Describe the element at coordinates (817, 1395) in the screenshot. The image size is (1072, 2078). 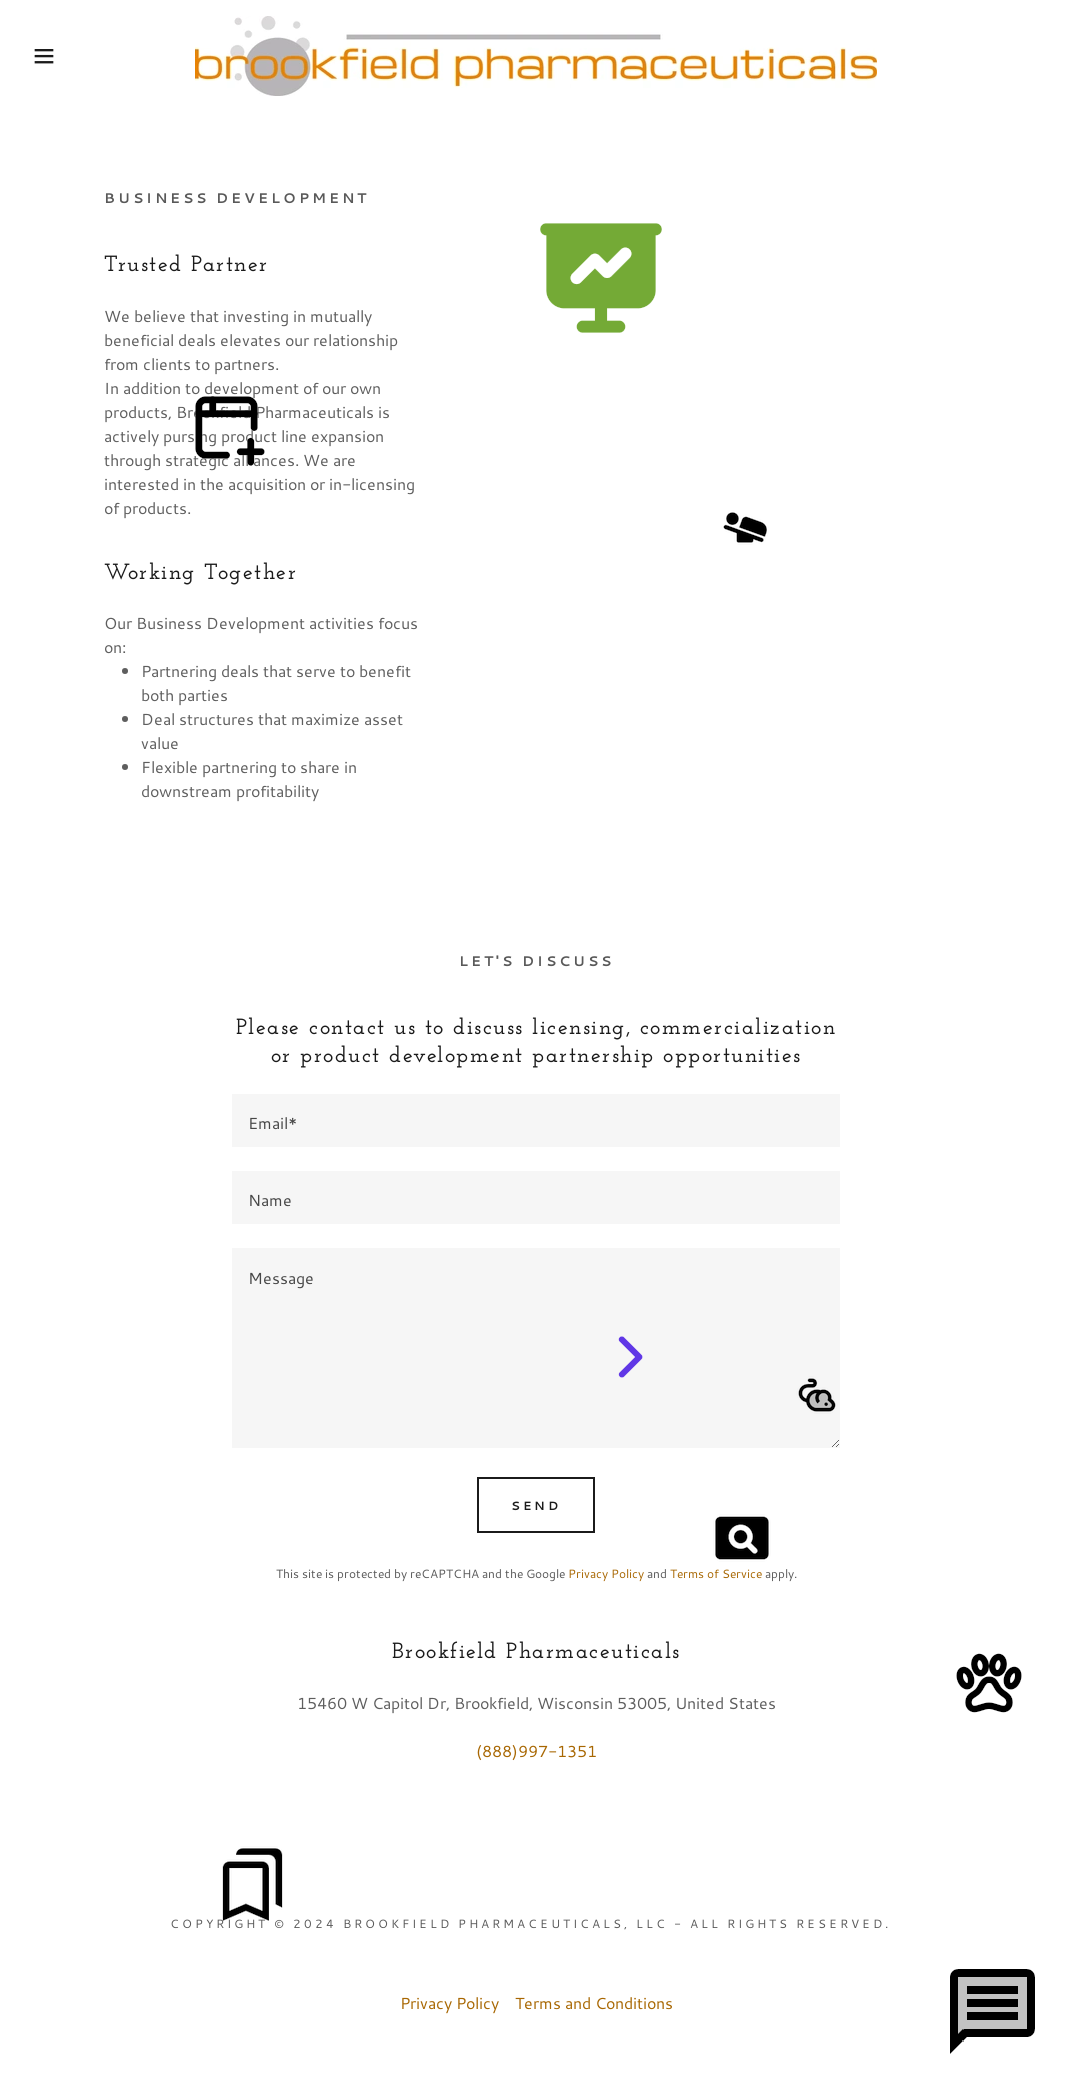
I see `request pest control services for rodents` at that location.